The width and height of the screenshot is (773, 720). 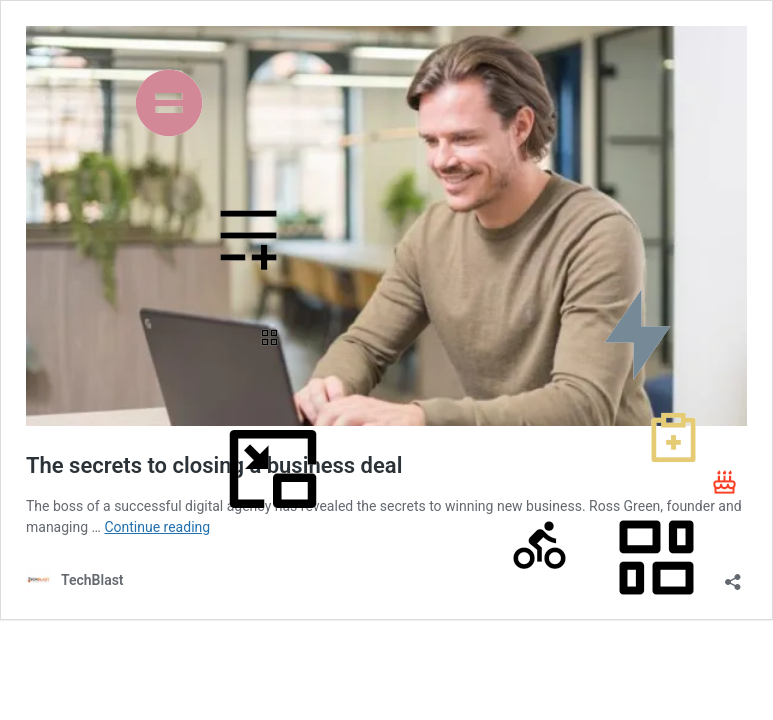 What do you see at coordinates (656, 557) in the screenshot?
I see `access the dashboard or control panel` at bounding box center [656, 557].